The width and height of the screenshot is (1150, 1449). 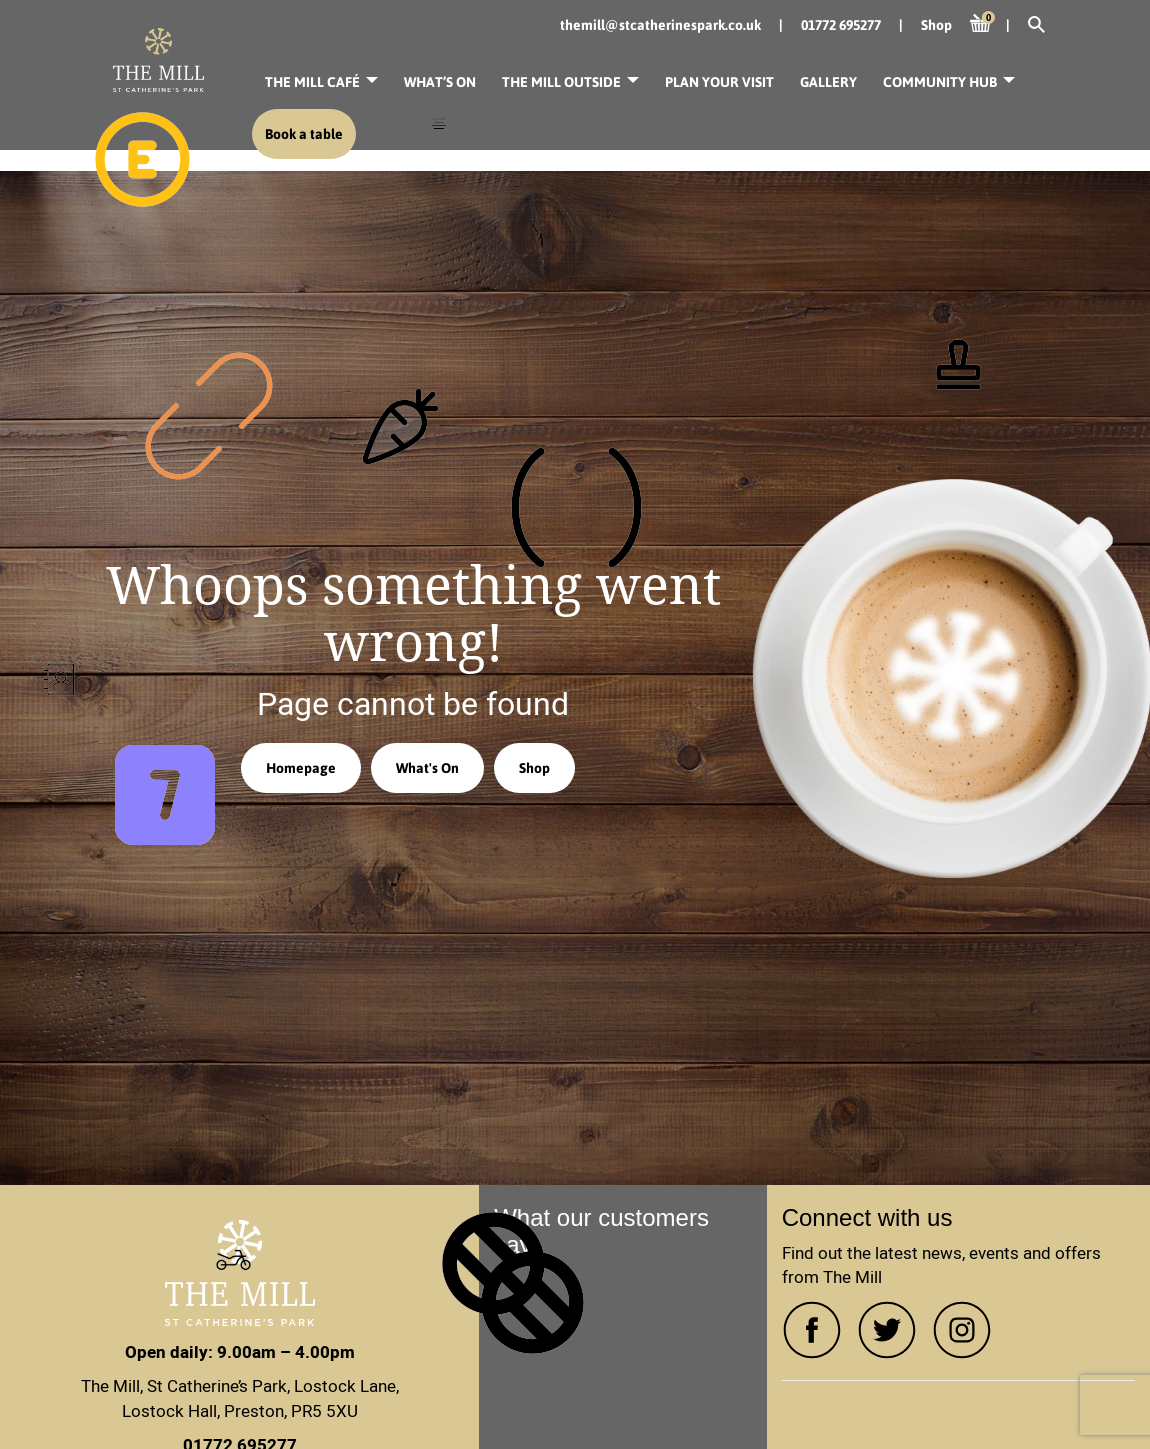 I want to click on merge or combine selected objects, so click(x=513, y=1283).